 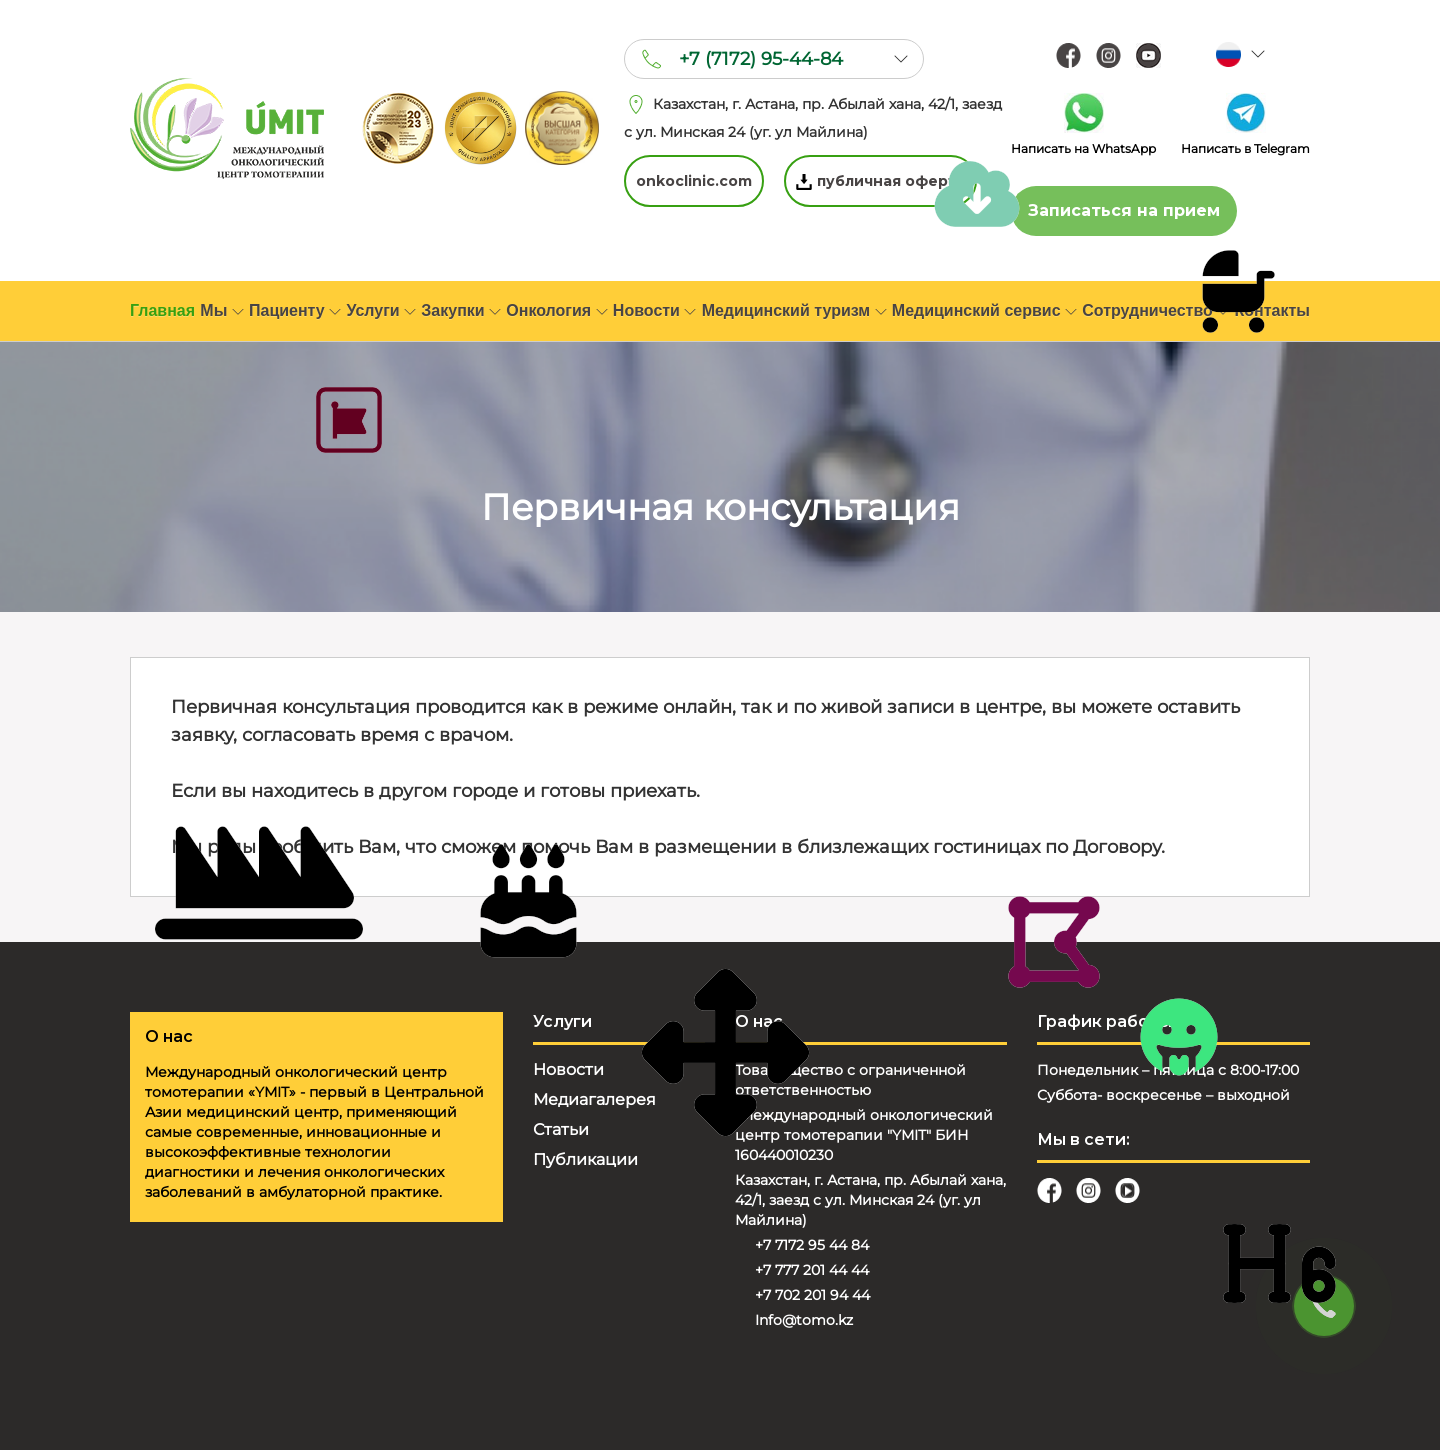 I want to click on indicates a road hazard or spike strip ahead, so click(x=259, y=877).